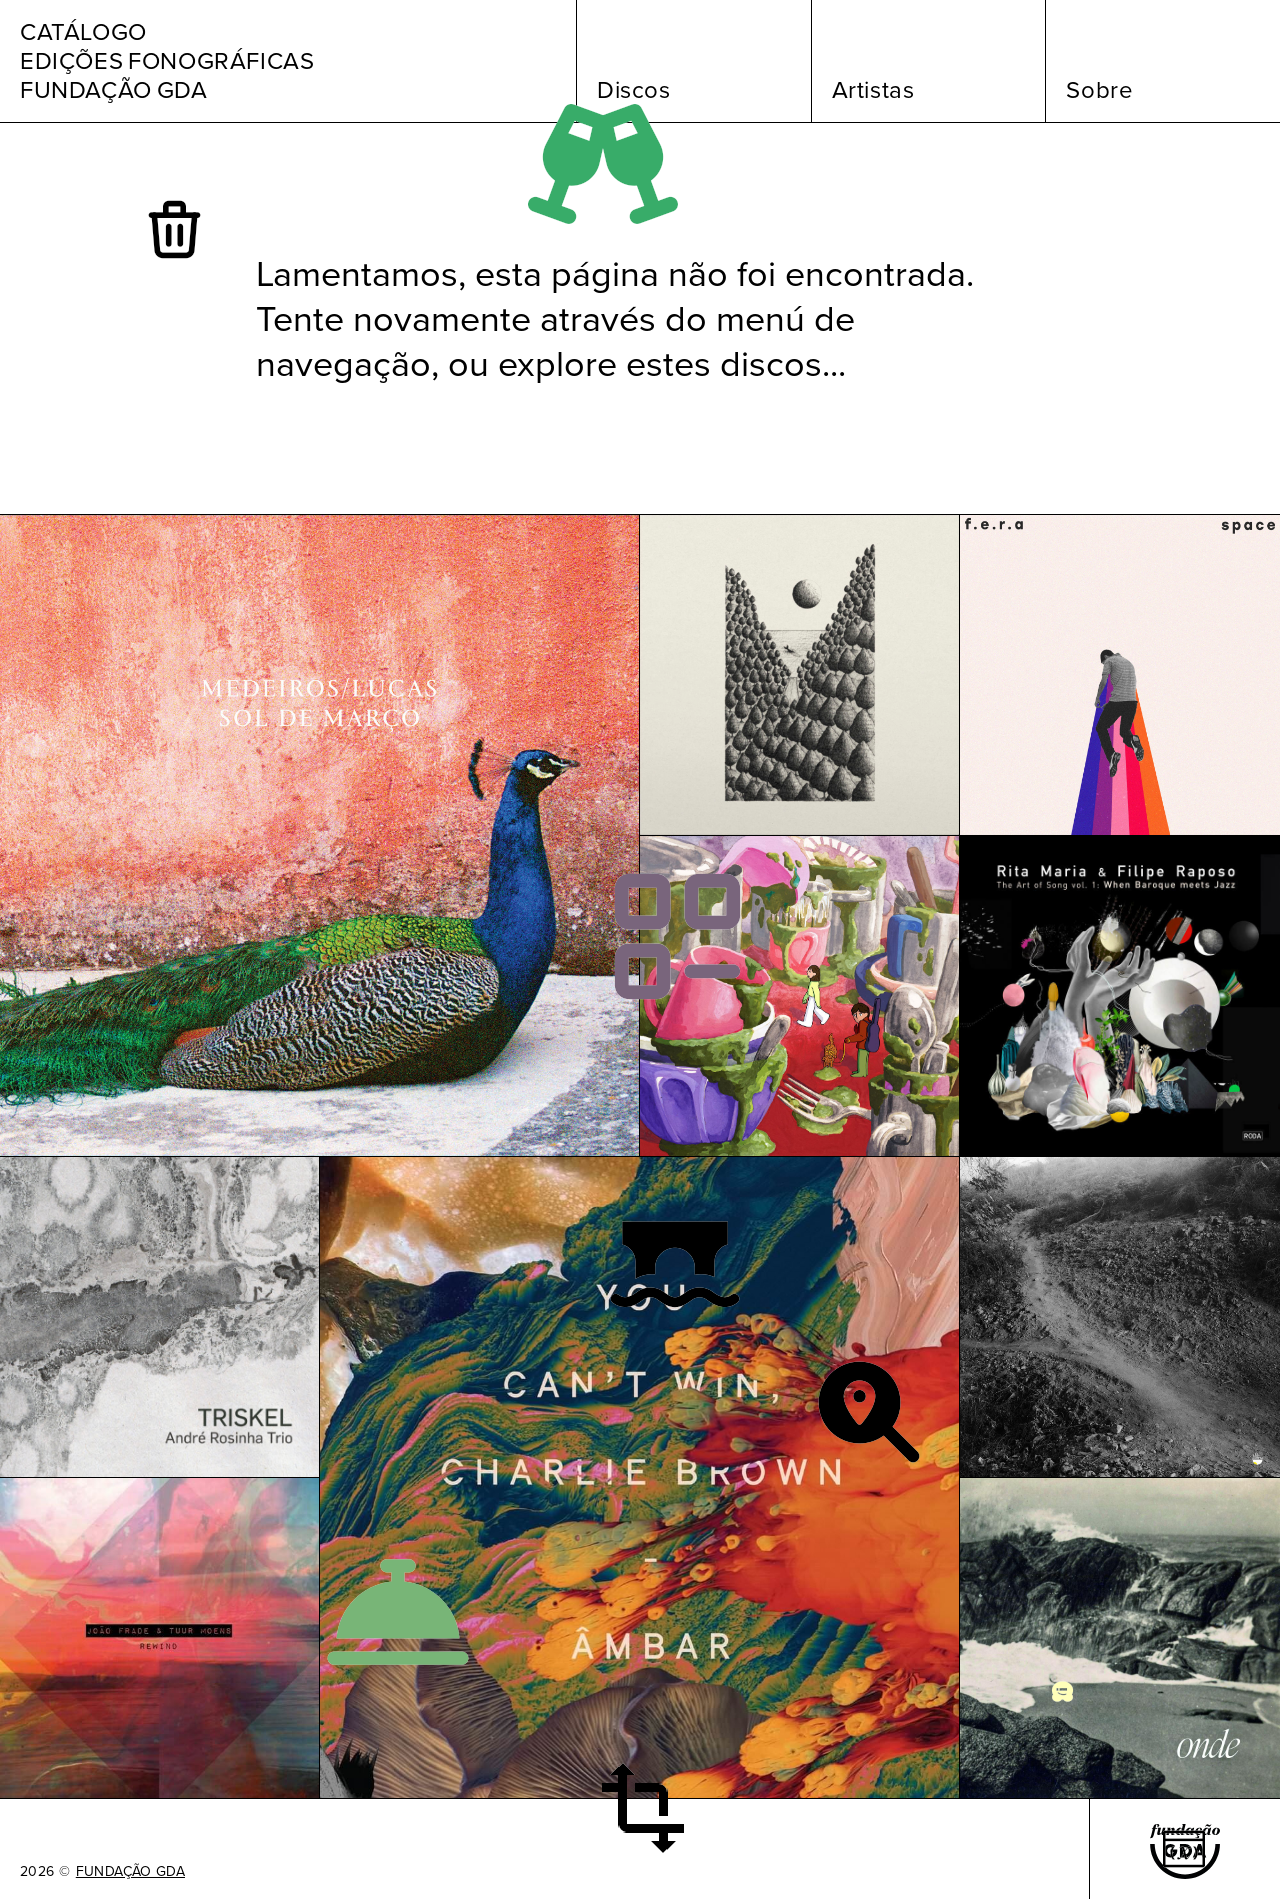 This screenshot has width=1280, height=1899. I want to click on delete selected item, so click(174, 229).